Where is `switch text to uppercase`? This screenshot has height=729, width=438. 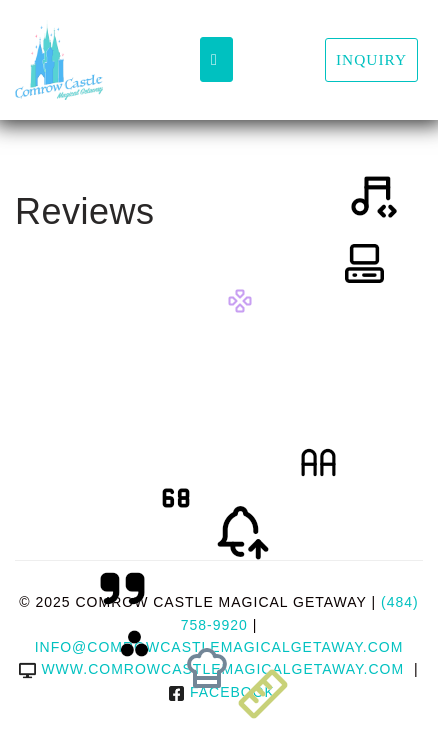 switch text to uppercase is located at coordinates (318, 462).